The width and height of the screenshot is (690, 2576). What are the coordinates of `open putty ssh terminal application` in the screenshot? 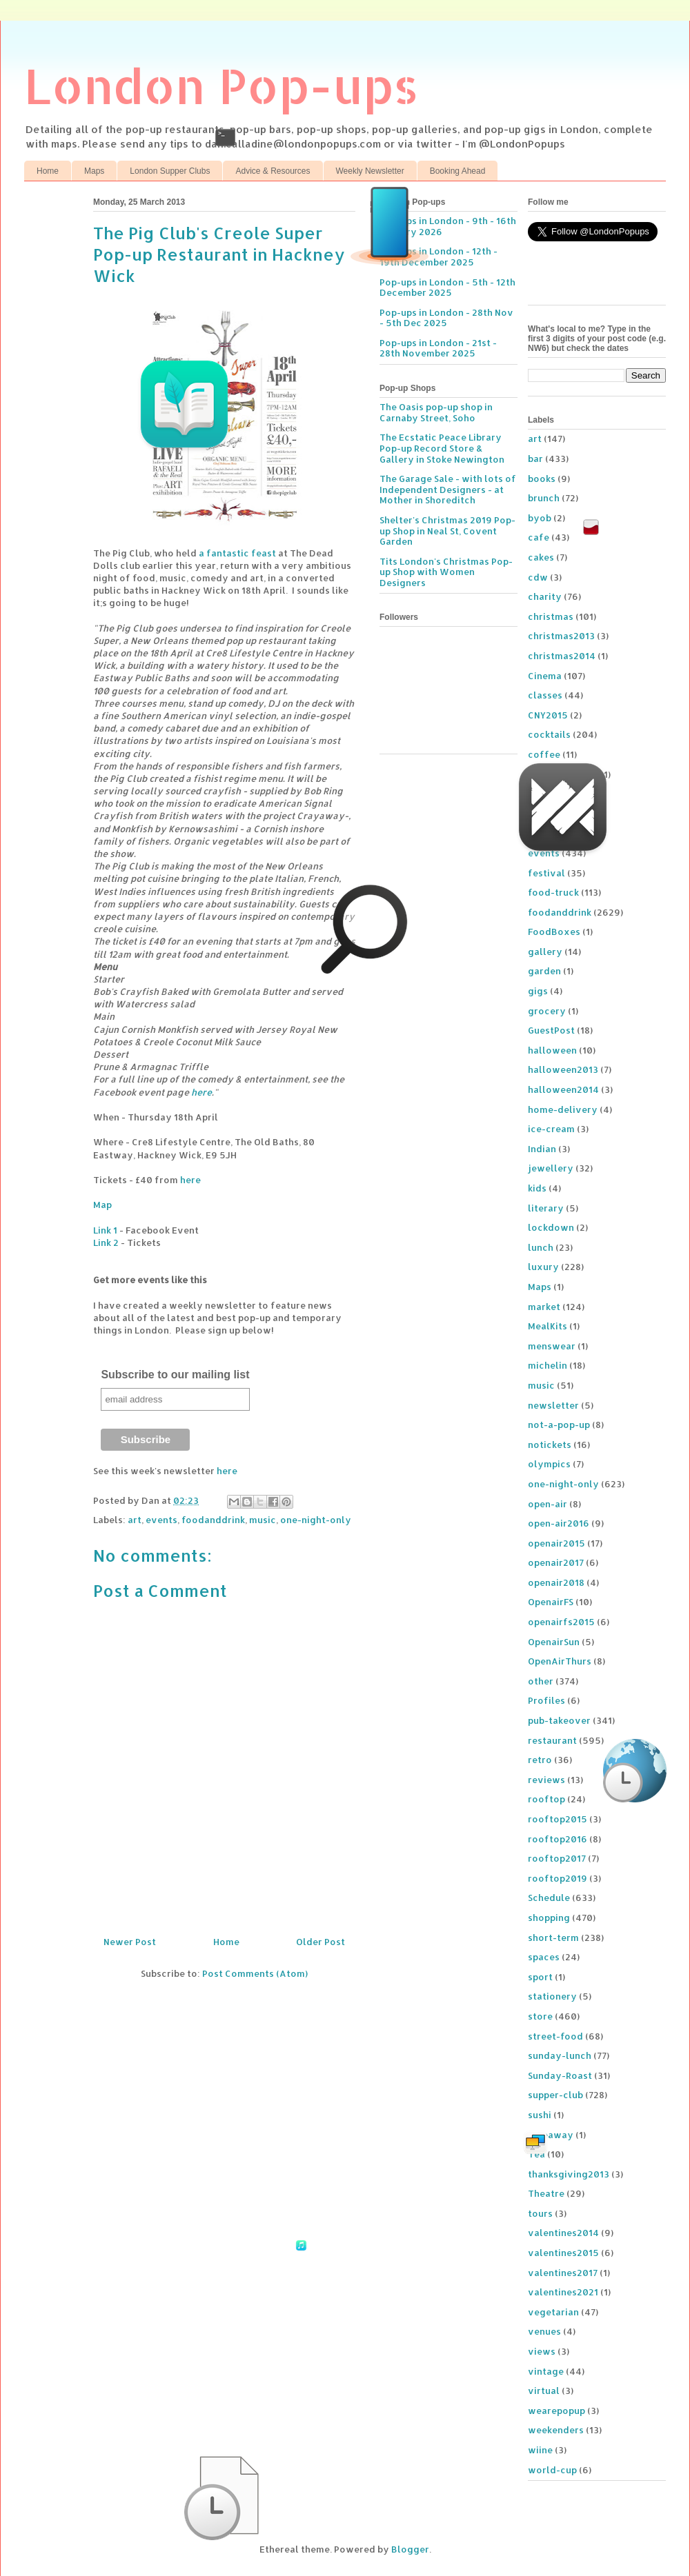 It's located at (535, 2142).